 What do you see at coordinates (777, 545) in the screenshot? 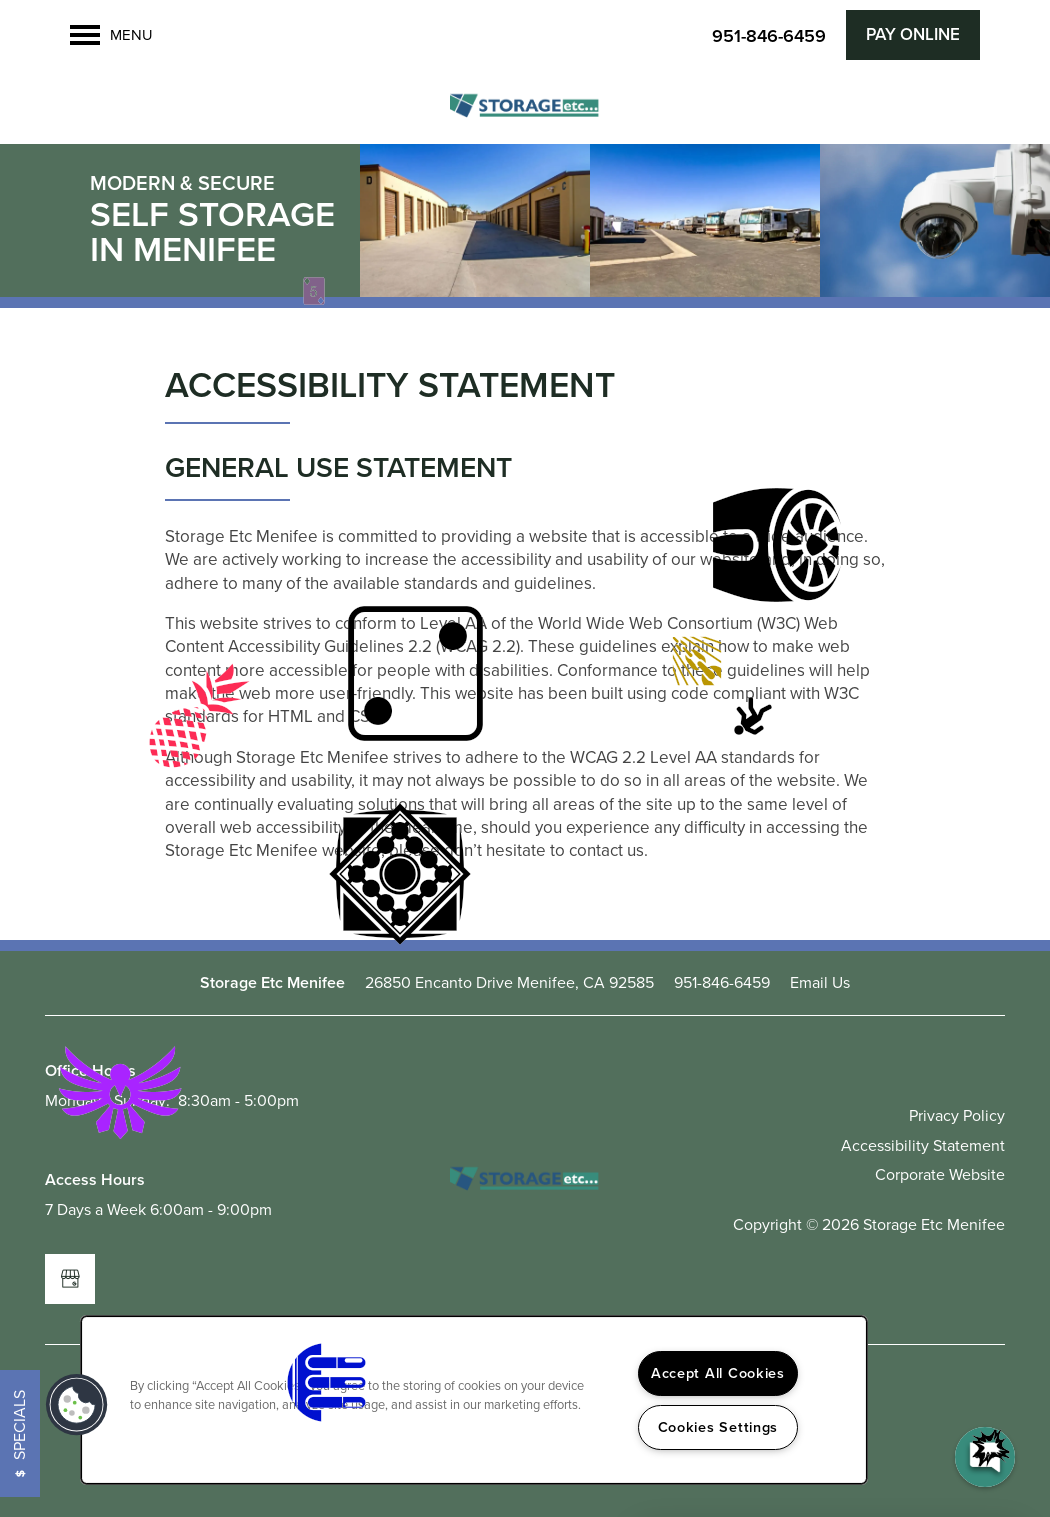
I see `access turbine or engine controls` at bounding box center [777, 545].